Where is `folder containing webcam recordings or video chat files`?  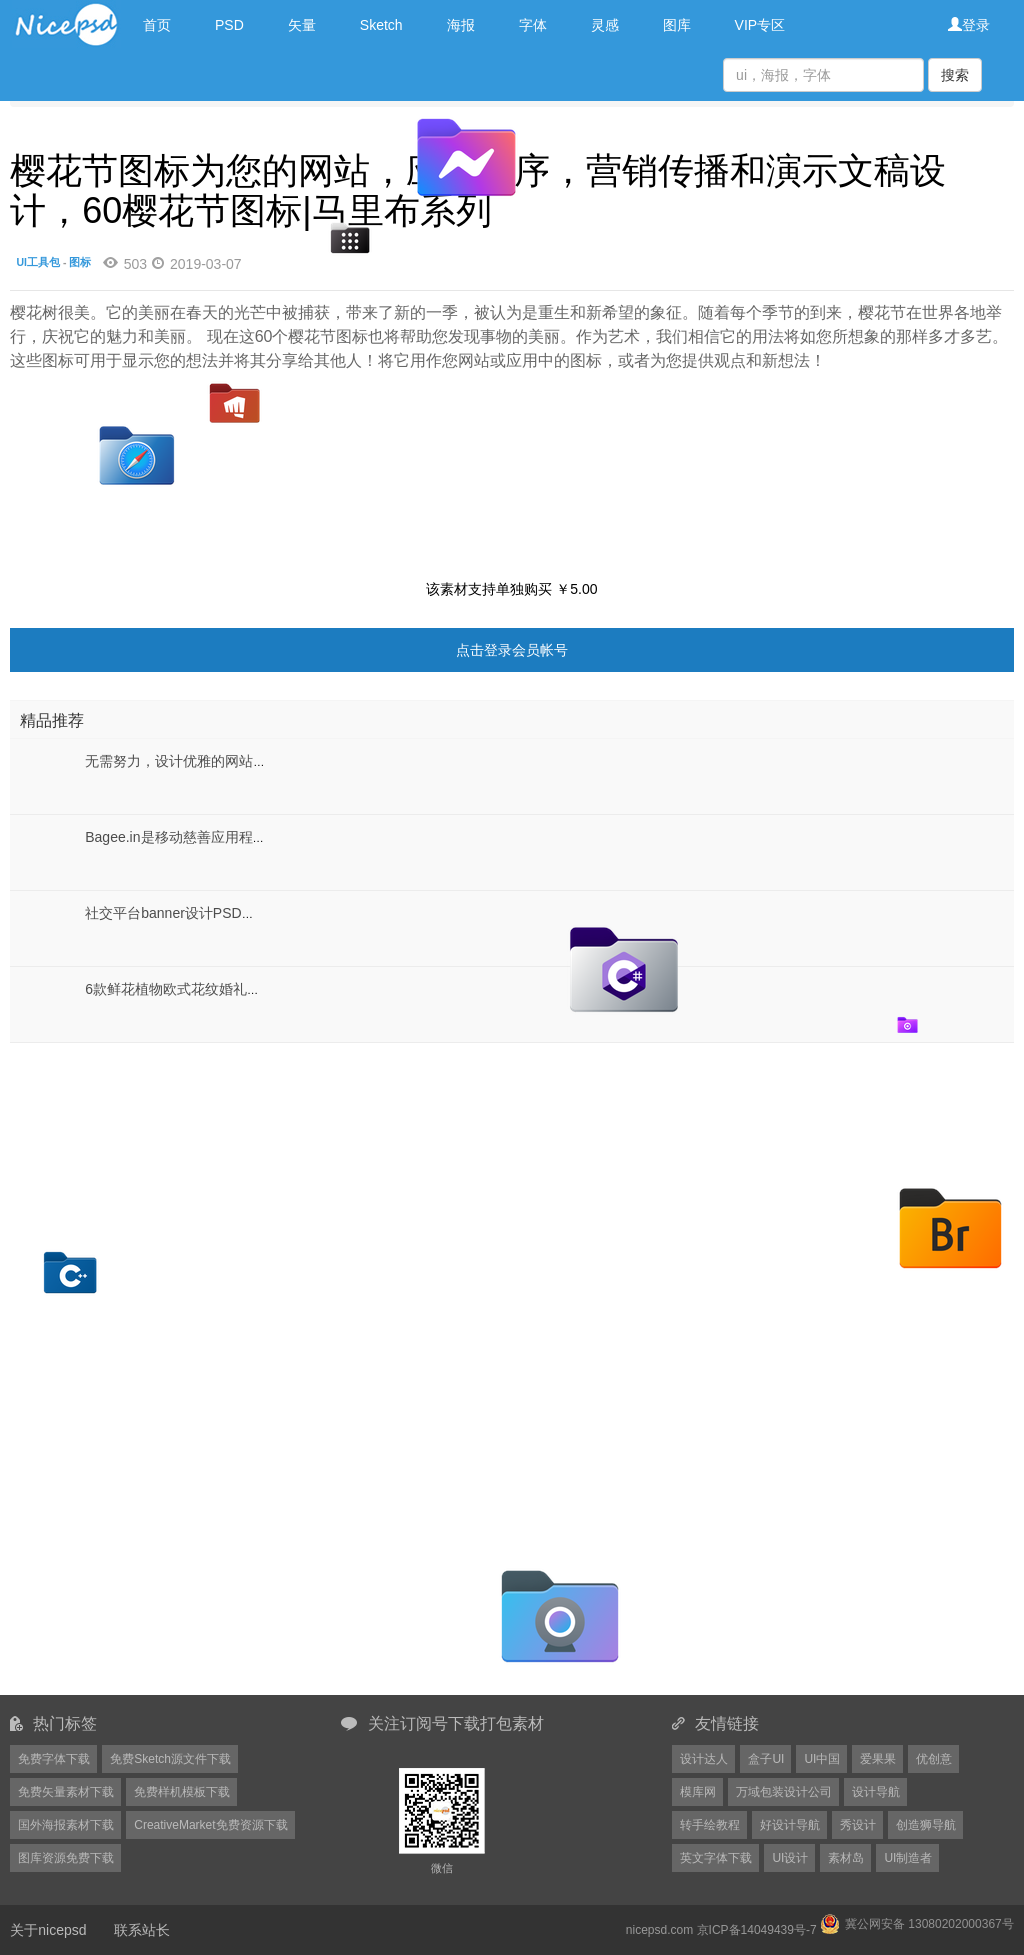 folder containing webcam recordings or video chat files is located at coordinates (559, 1619).